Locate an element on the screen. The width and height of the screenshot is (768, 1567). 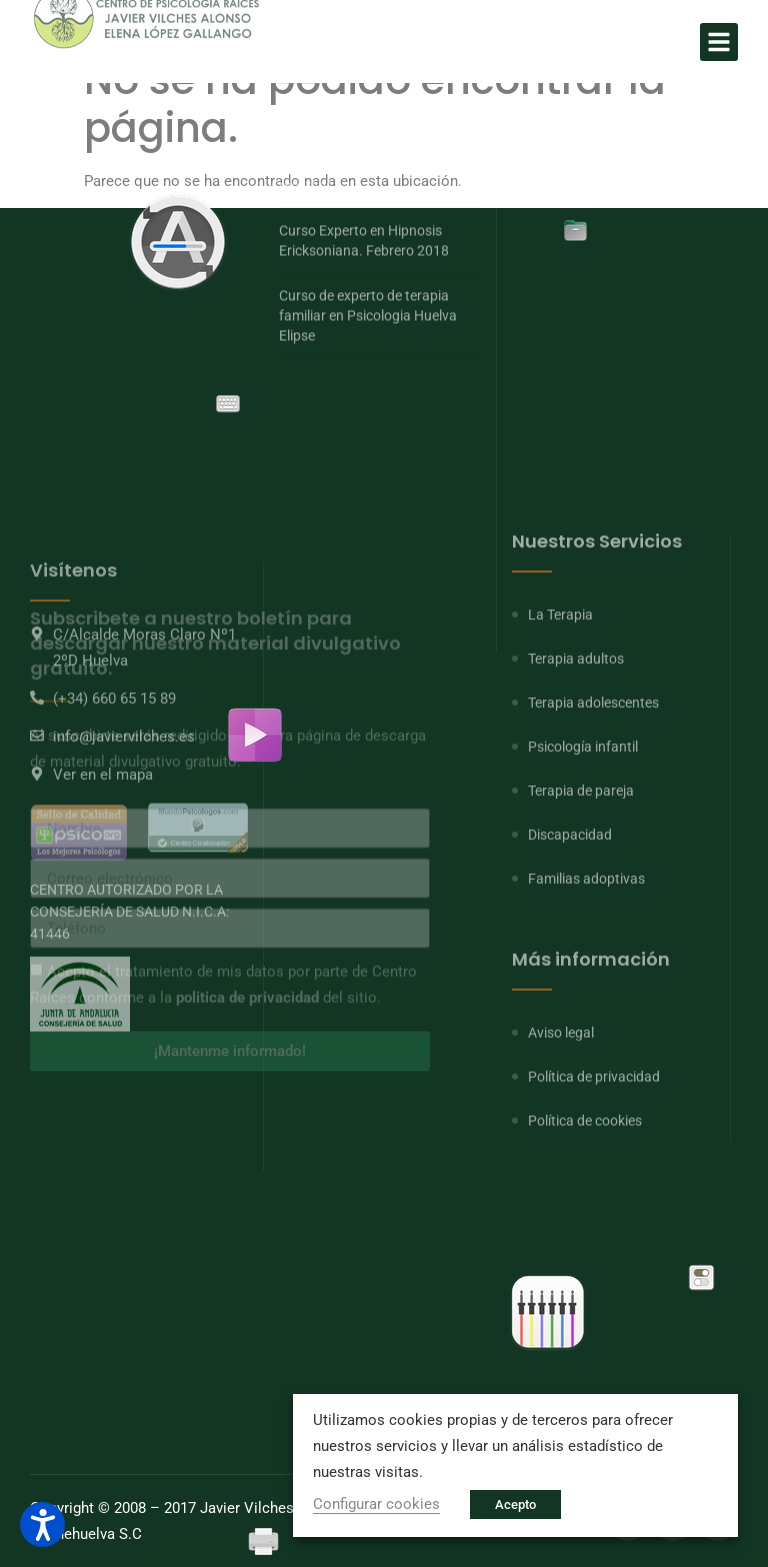
open the file manager application is located at coordinates (575, 230).